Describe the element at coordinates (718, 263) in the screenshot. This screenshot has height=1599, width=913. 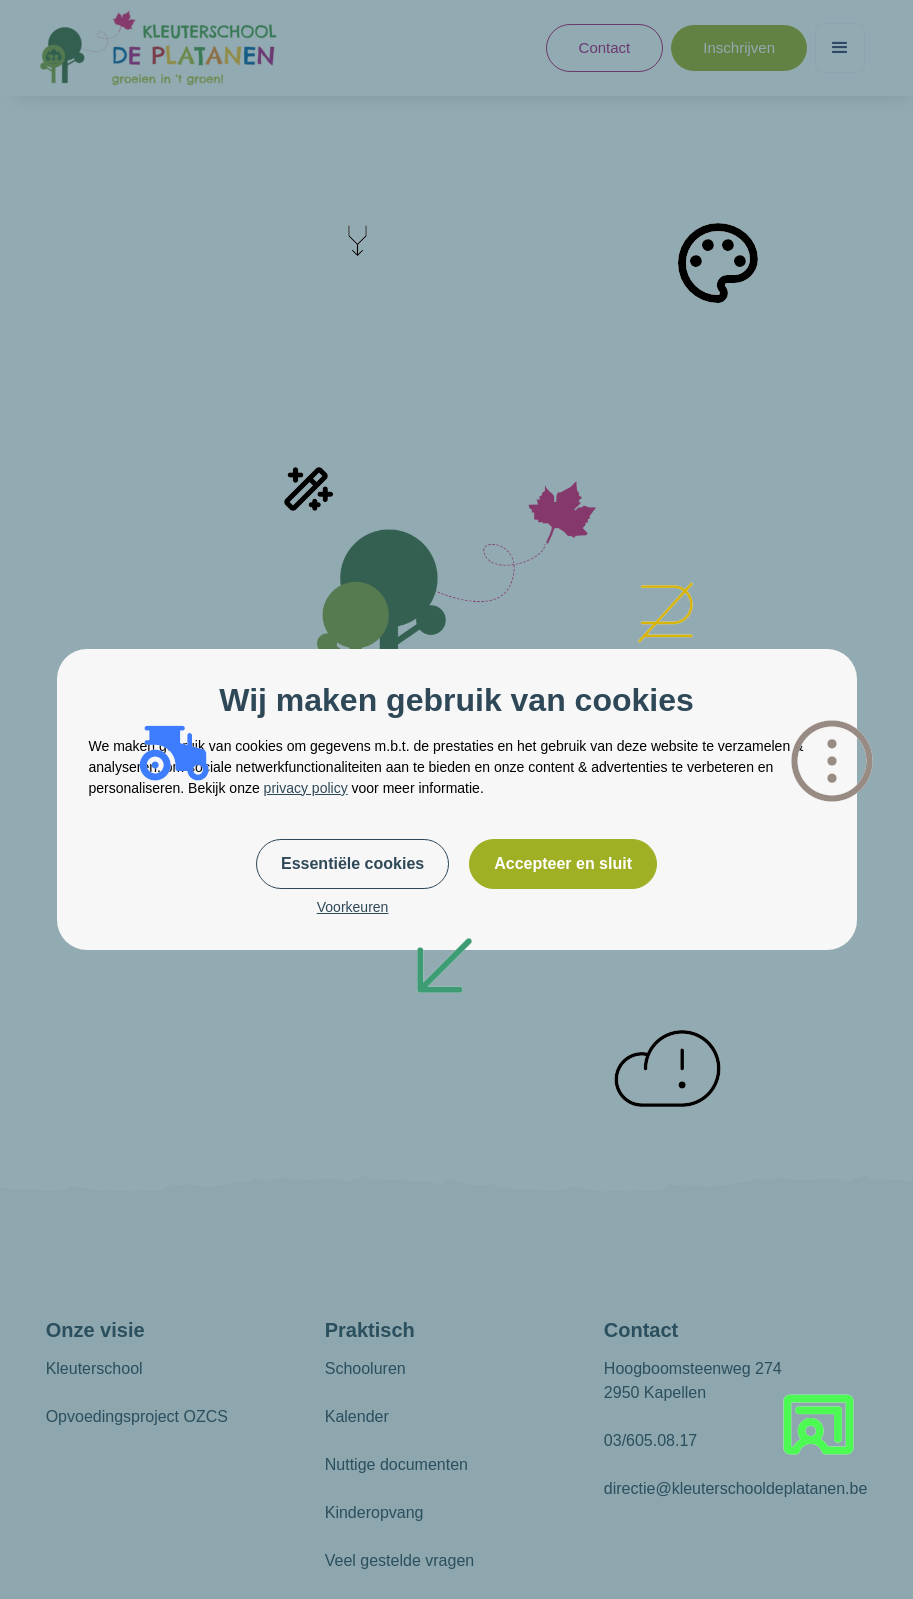
I see `customize color or theme settings` at that location.